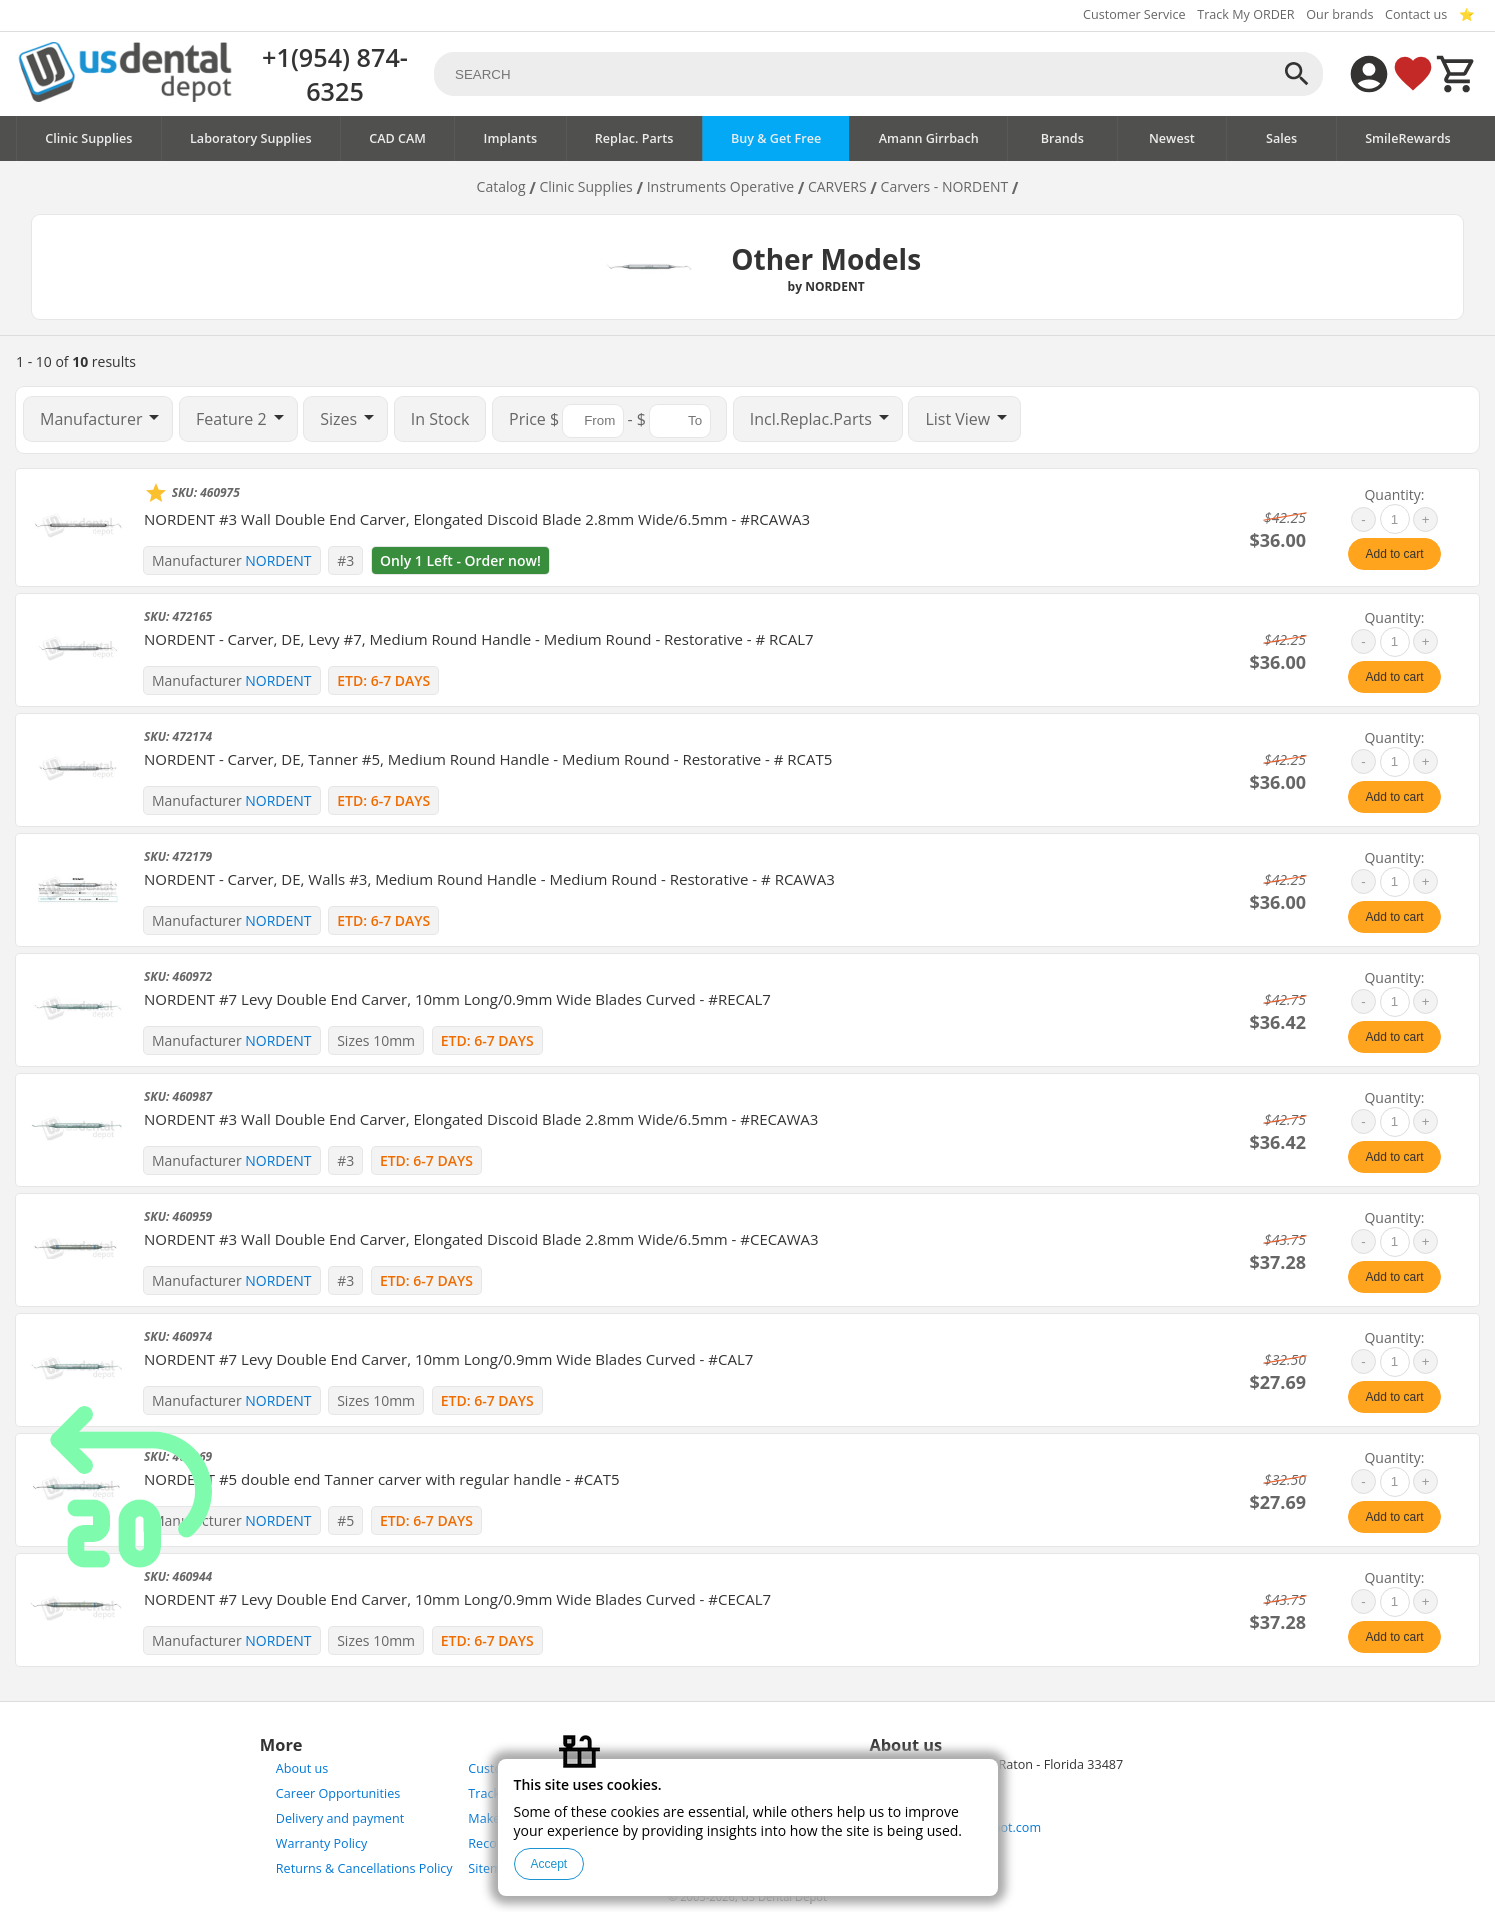  Describe the element at coordinates (127, 1491) in the screenshot. I see `skip backward 20 seconds` at that location.